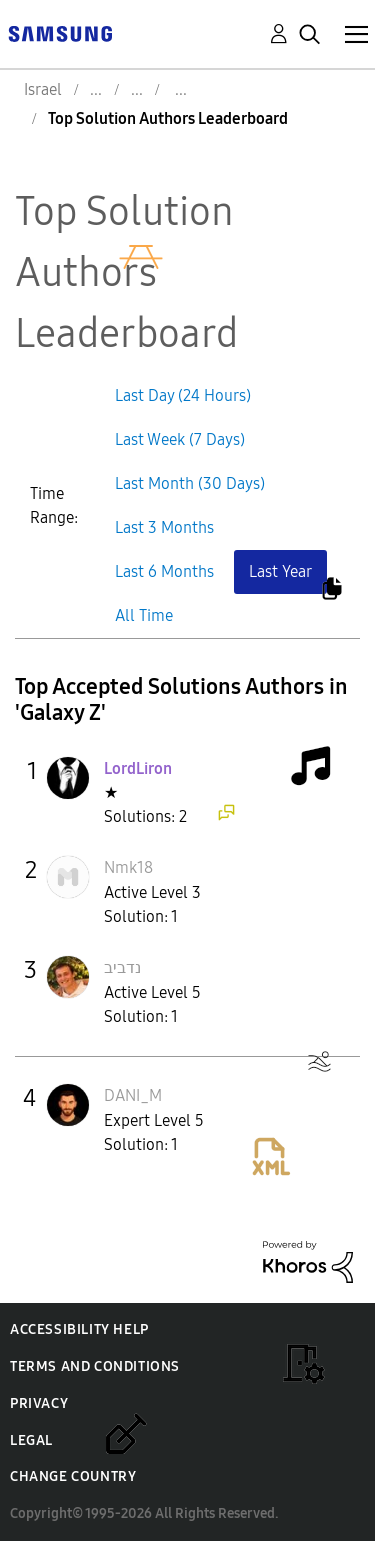 This screenshot has height=1541, width=375. I want to click on indicates an xml file type, so click(269, 1156).